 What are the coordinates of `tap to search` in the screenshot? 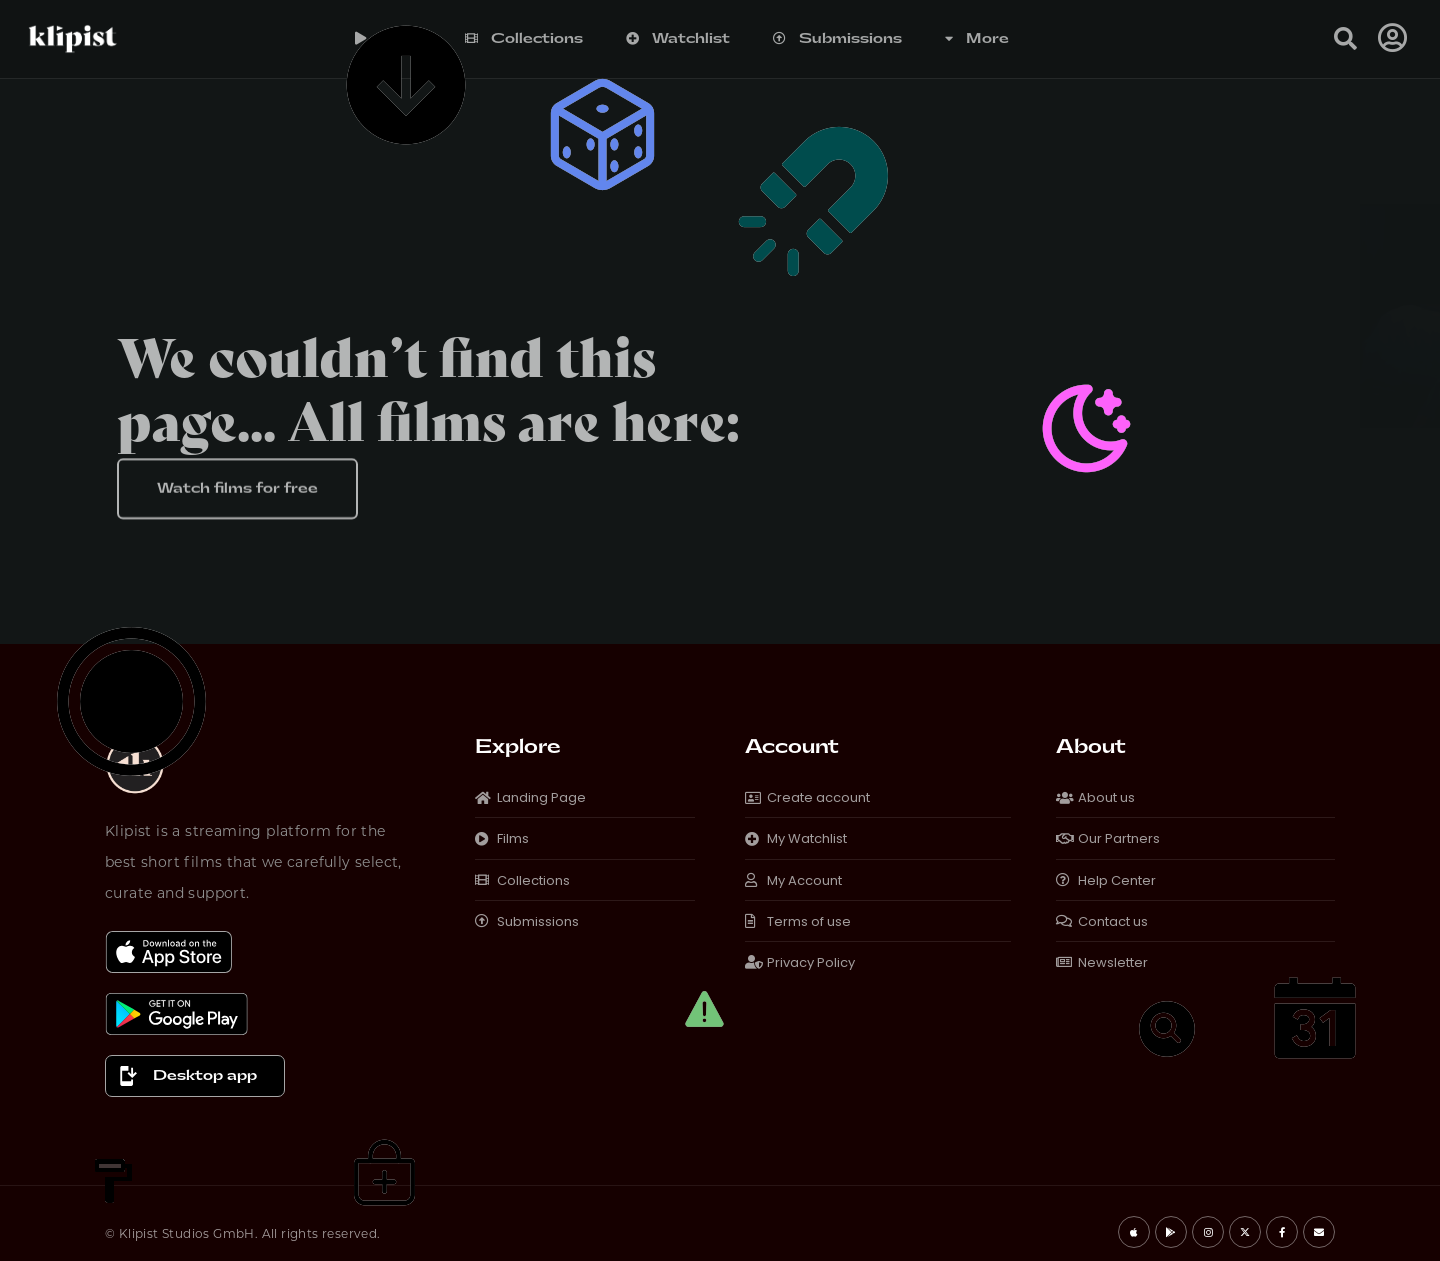 It's located at (1167, 1029).